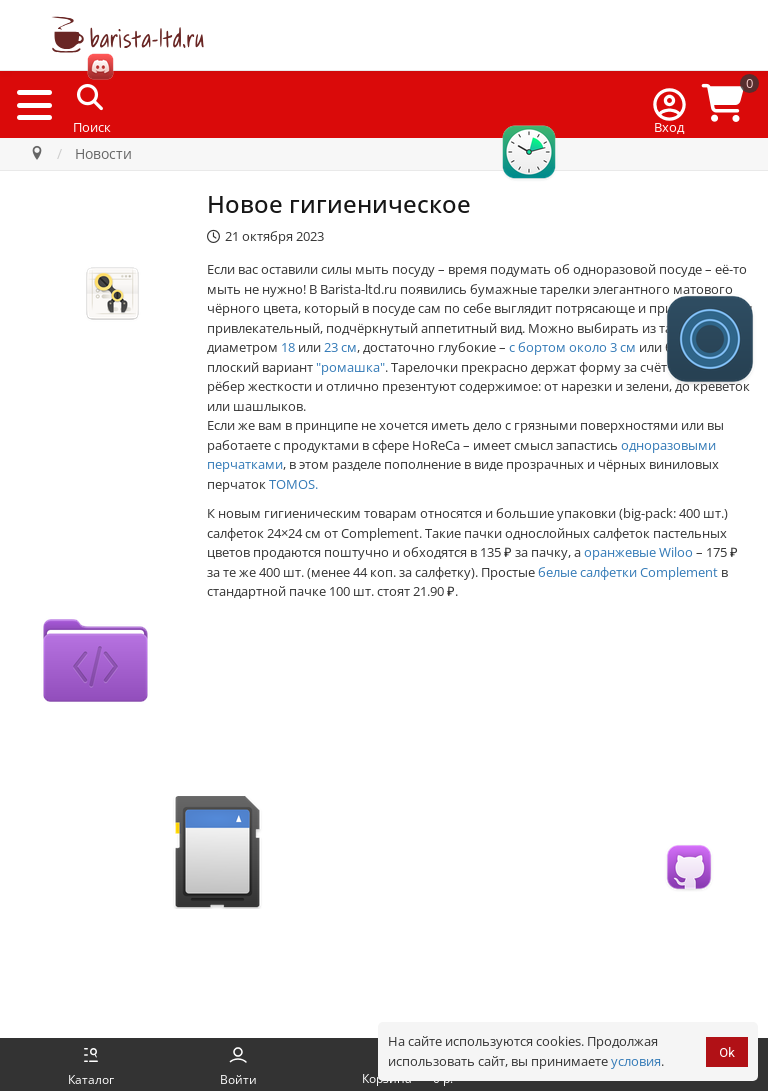 The width and height of the screenshot is (768, 1091). Describe the element at coordinates (112, 293) in the screenshot. I see `open the builder app for development projects` at that location.